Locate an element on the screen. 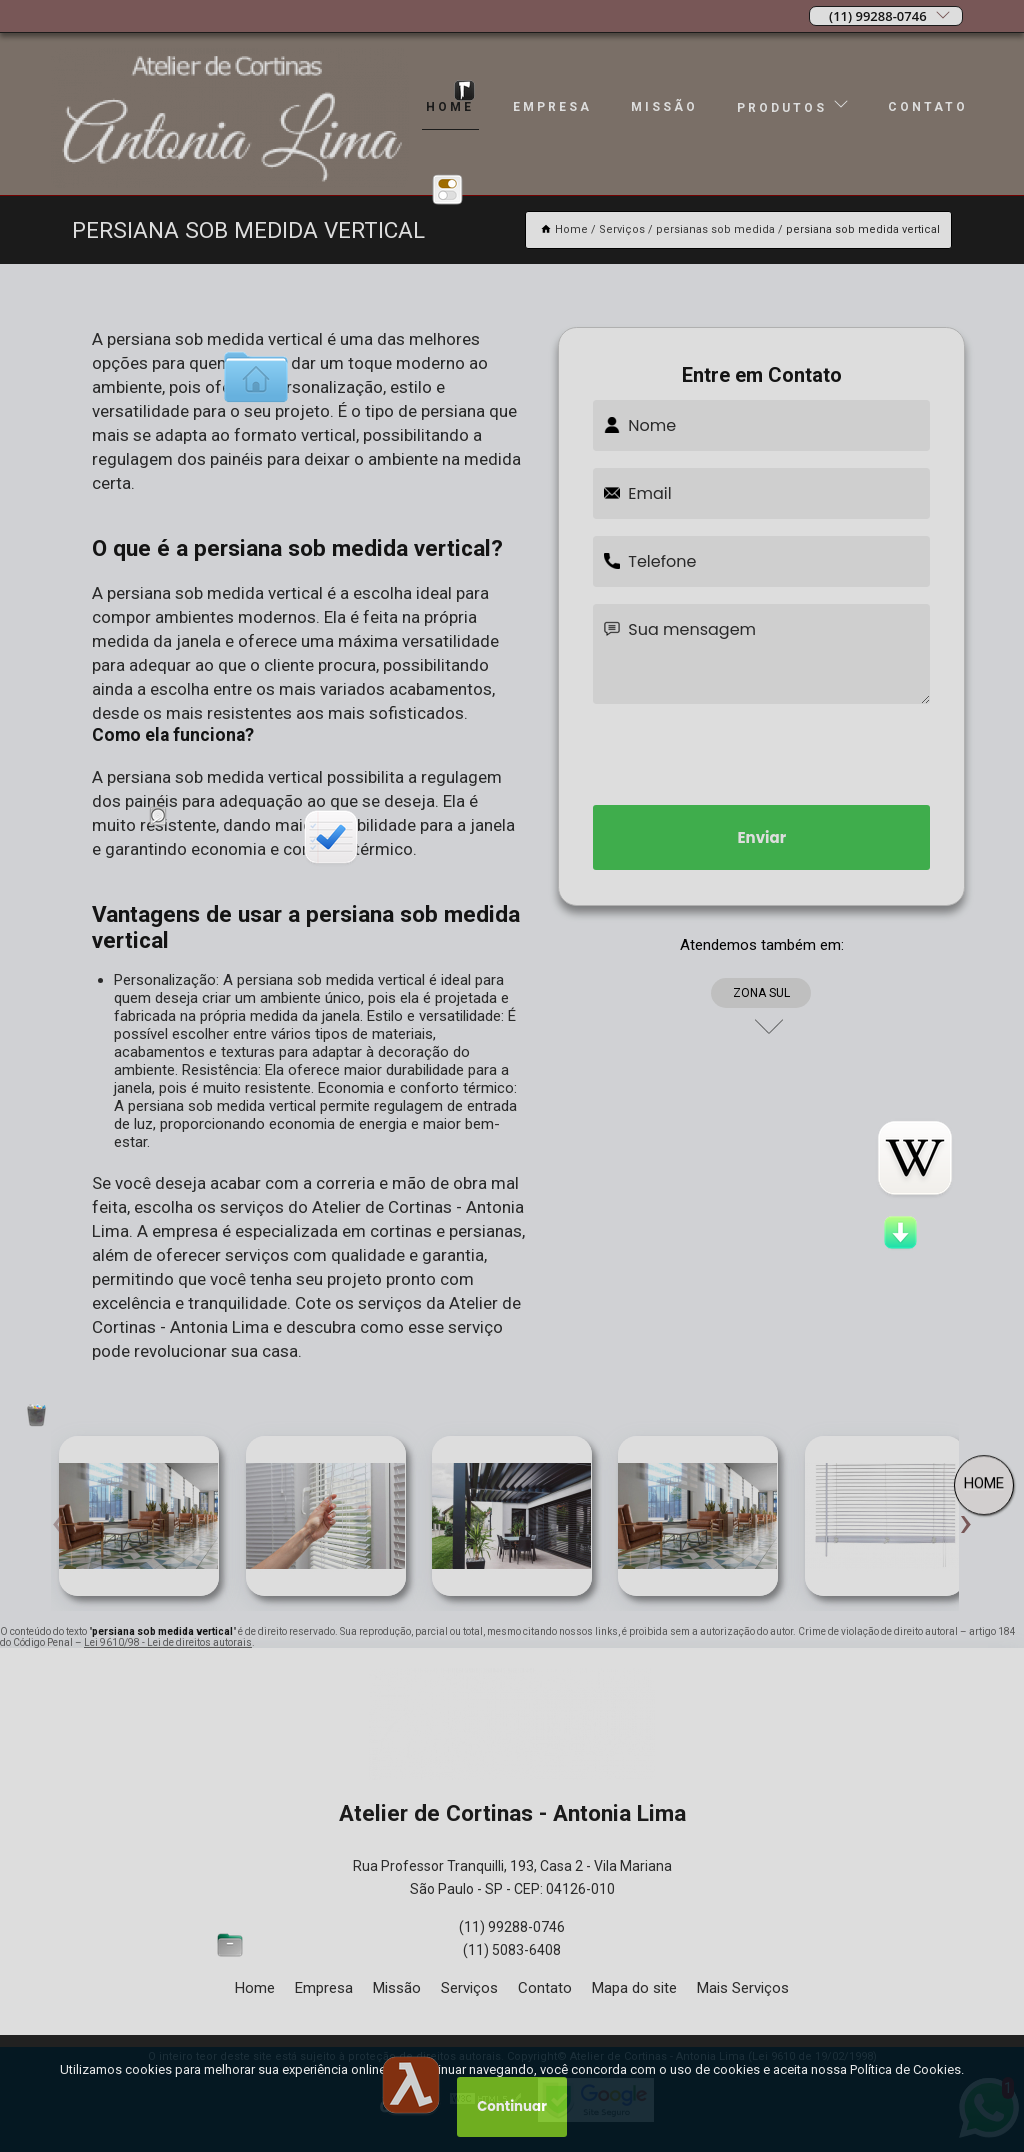  launch half-life: alyx game is located at coordinates (411, 2085).